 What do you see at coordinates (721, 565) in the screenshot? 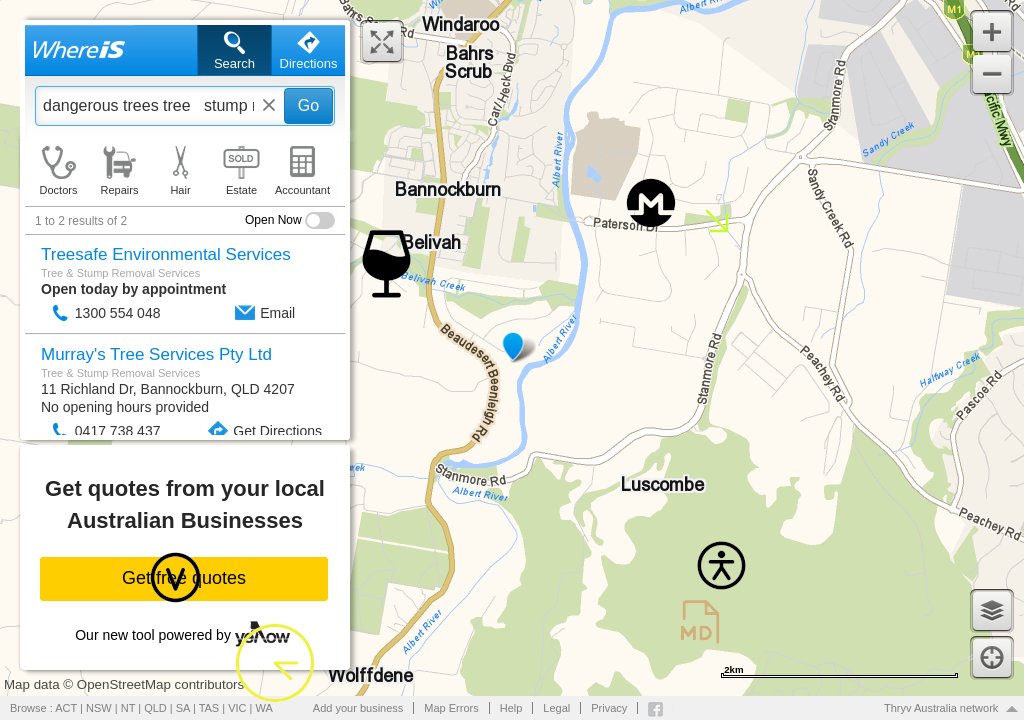
I see `view user profile` at bounding box center [721, 565].